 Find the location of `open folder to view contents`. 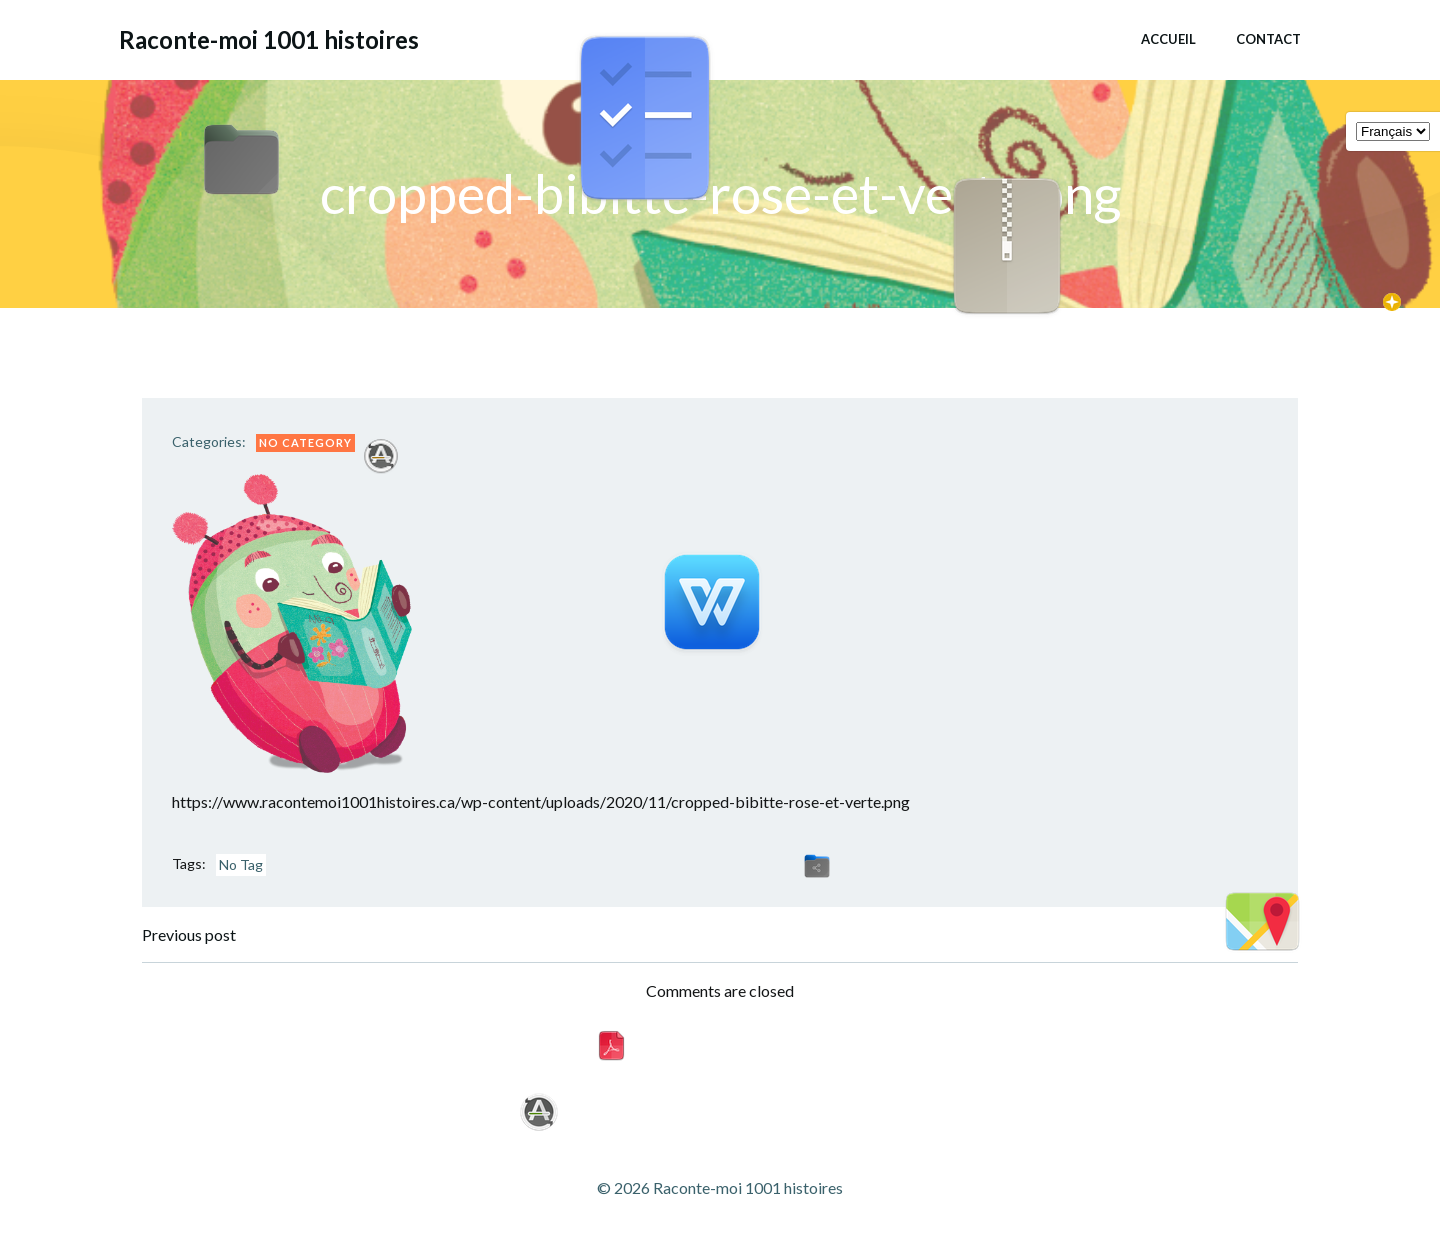

open folder to view contents is located at coordinates (241, 159).